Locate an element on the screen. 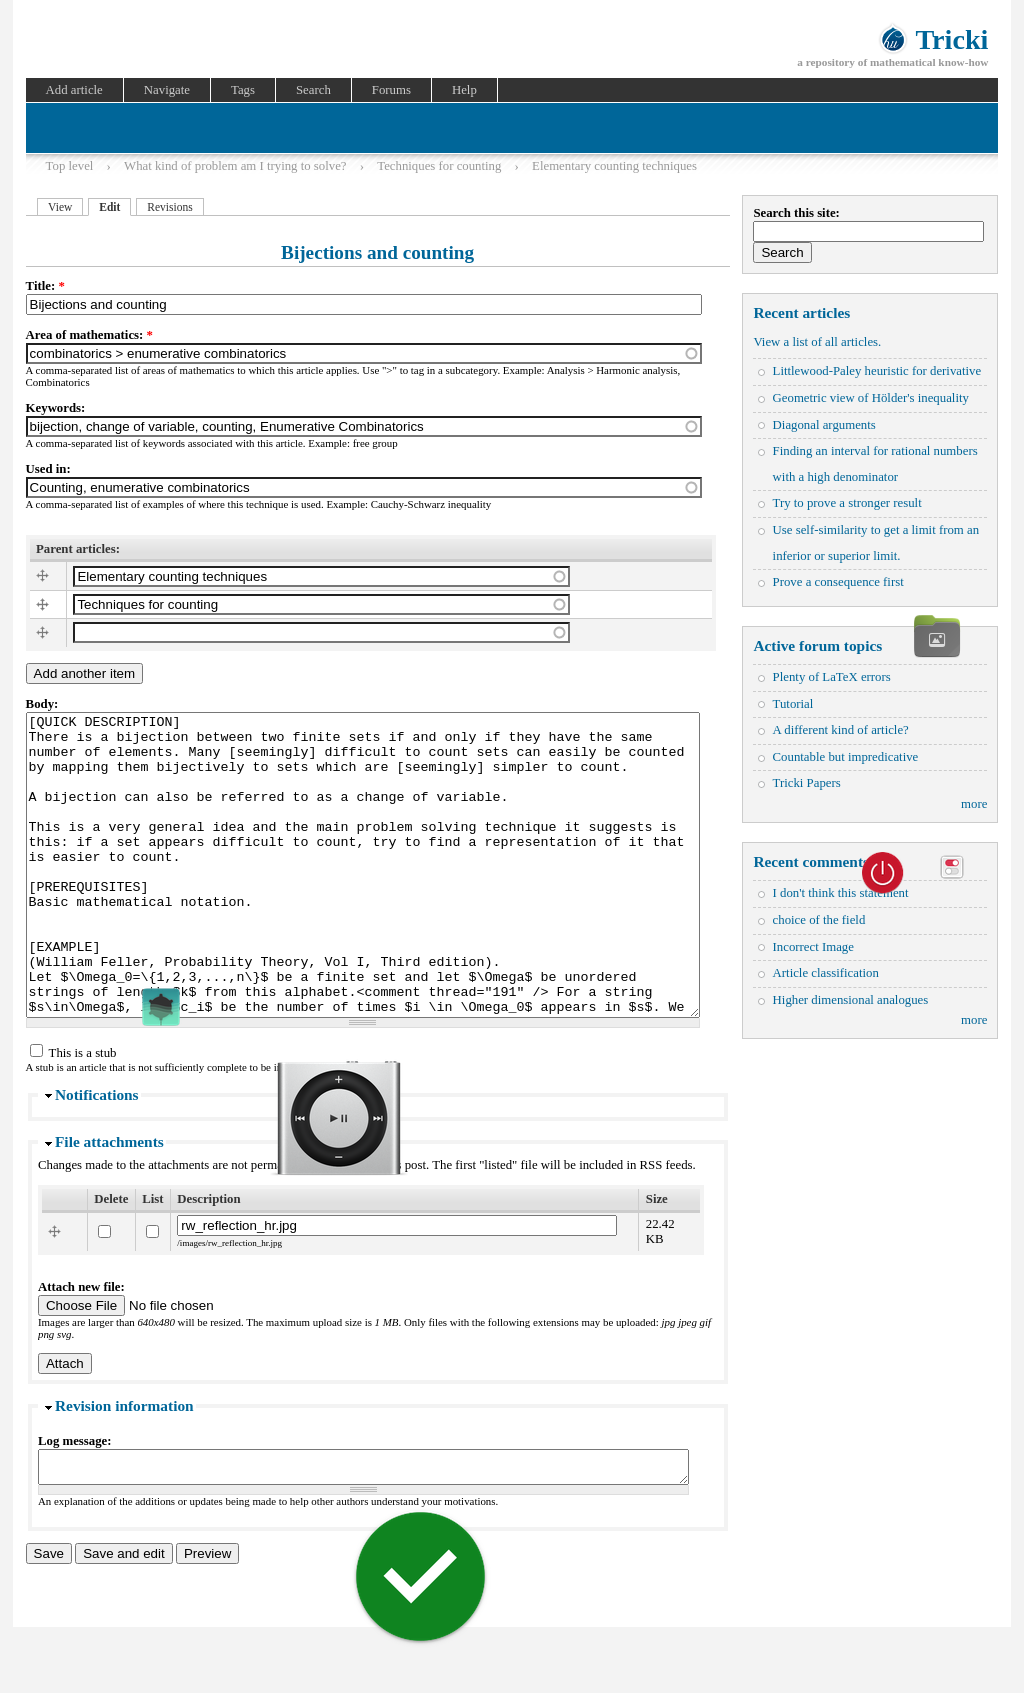  confirm or accept an action is located at coordinates (420, 1576).